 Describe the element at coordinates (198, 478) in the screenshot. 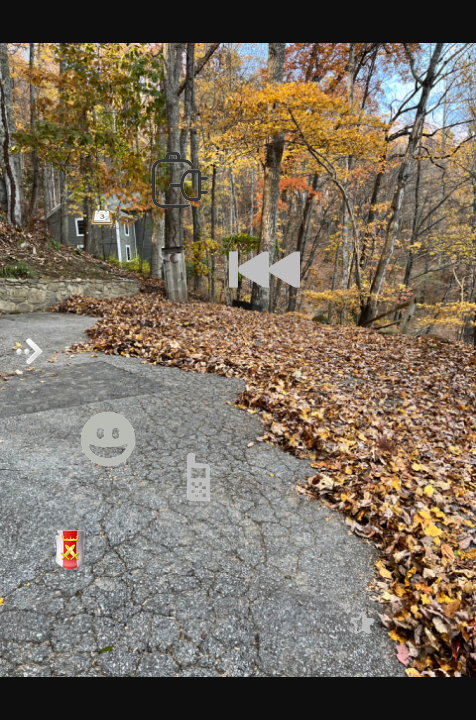

I see `make a phone call` at that location.